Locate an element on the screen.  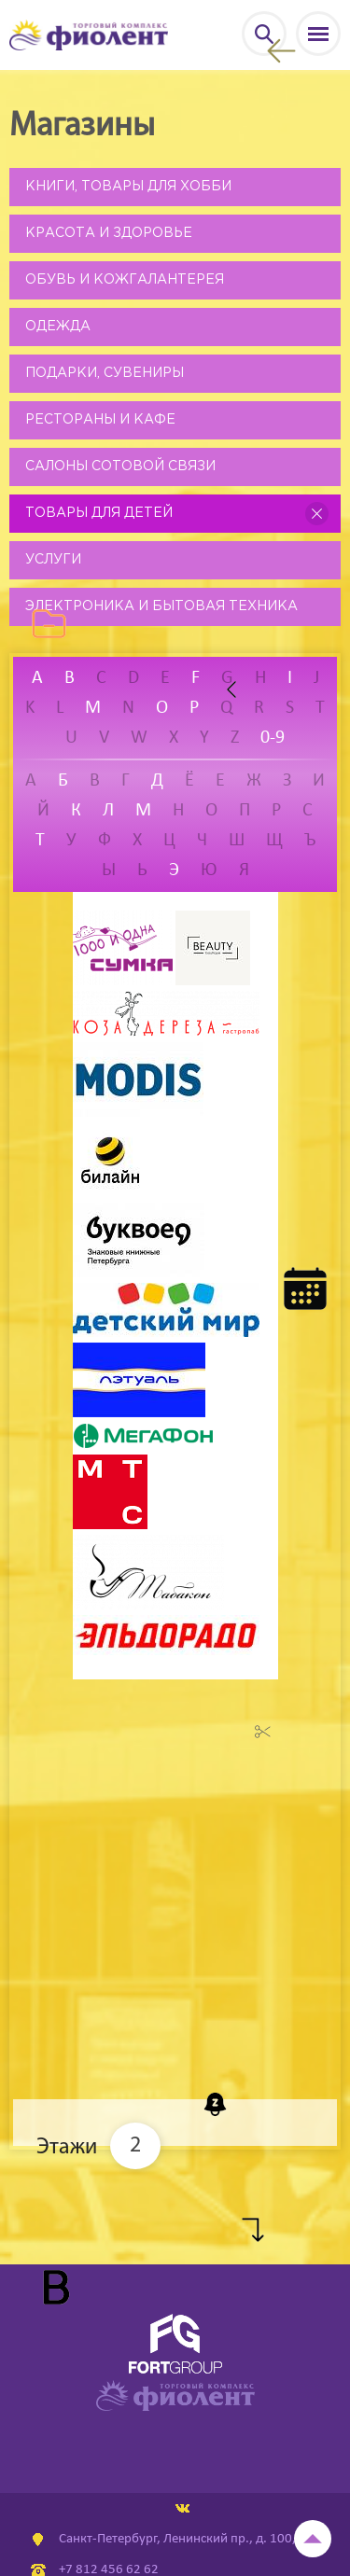
go back to the previous screen is located at coordinates (231, 689).